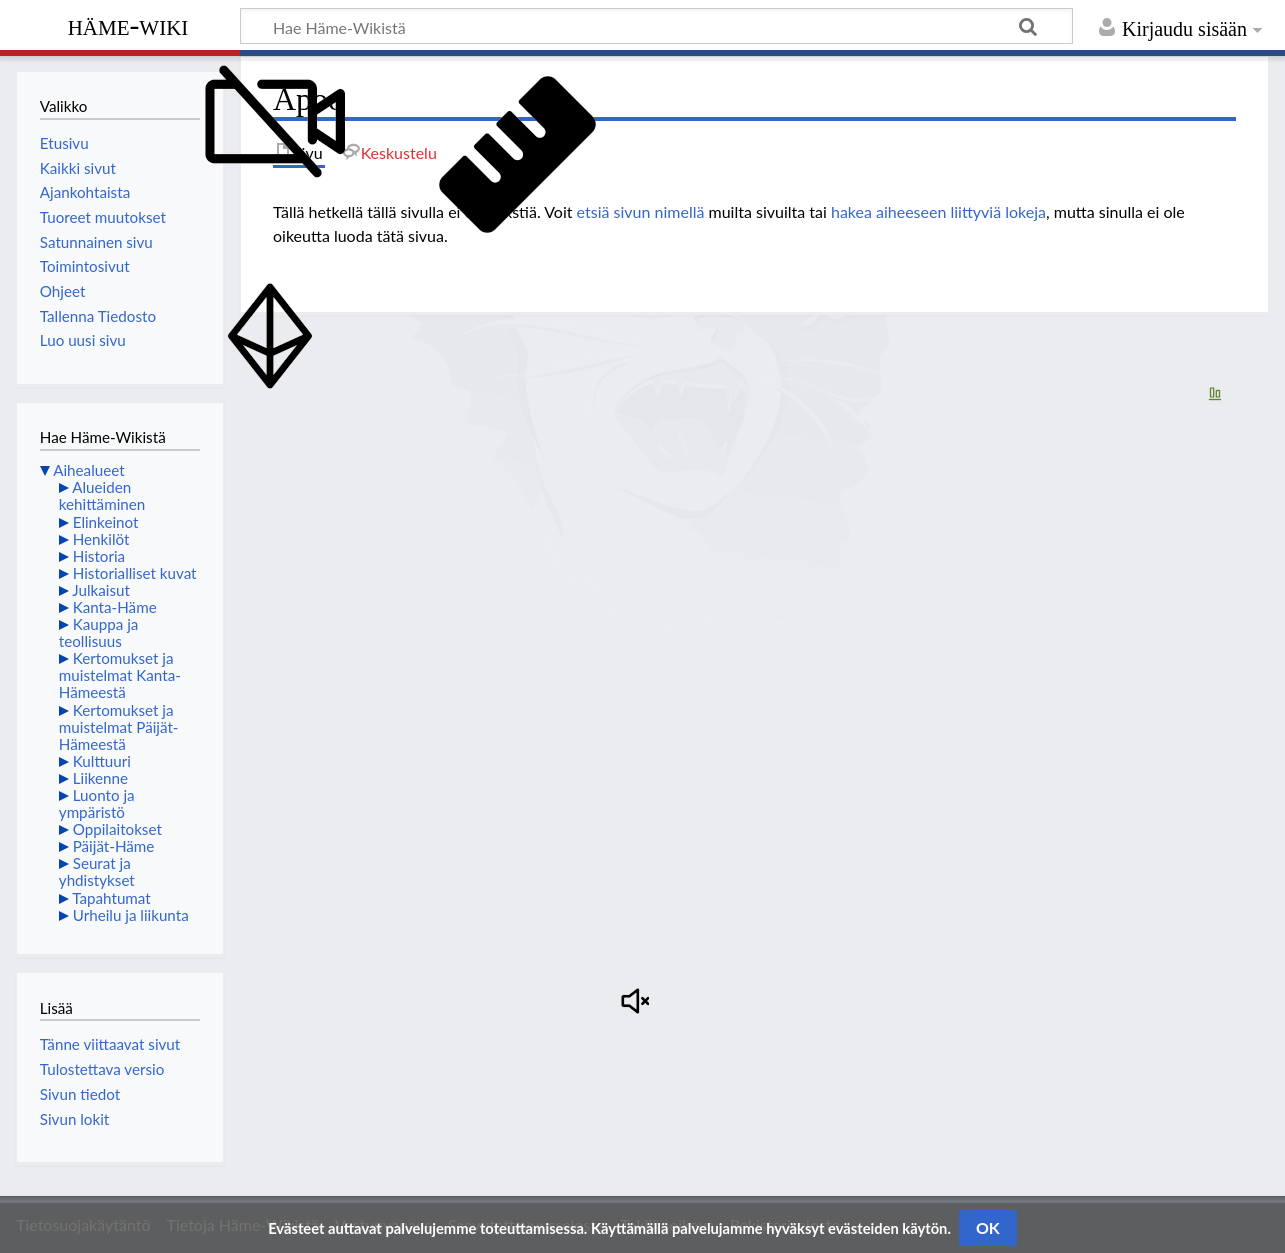  What do you see at coordinates (270, 121) in the screenshot?
I see `turn off camera or disable video` at bounding box center [270, 121].